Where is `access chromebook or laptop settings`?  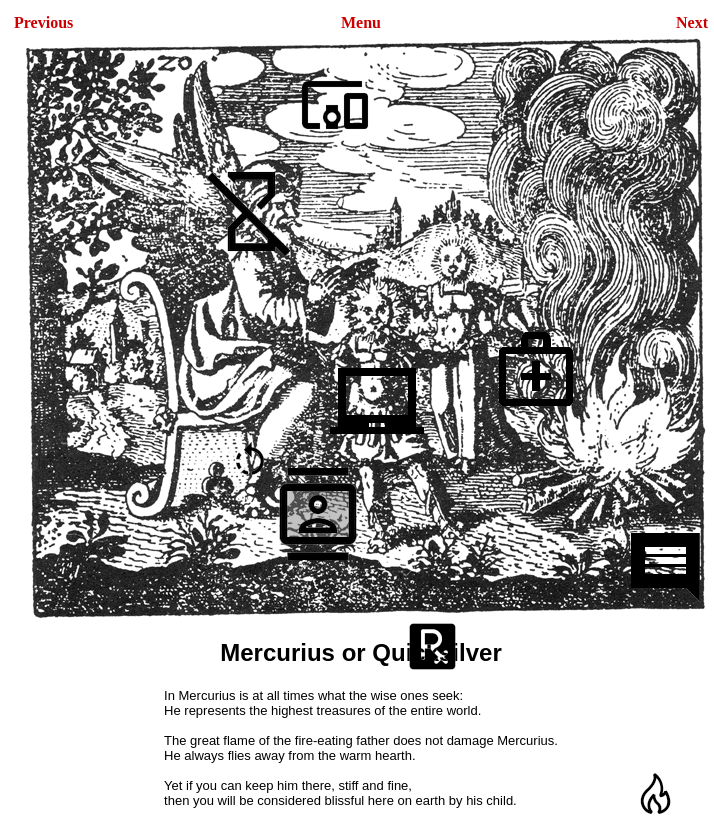 access chromebook or laptop settings is located at coordinates (377, 403).